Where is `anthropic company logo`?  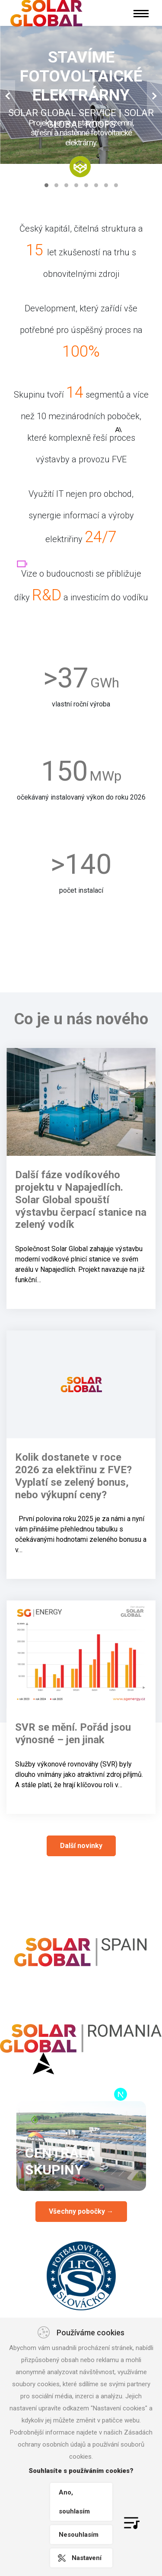
anthropic company logo is located at coordinates (118, 430).